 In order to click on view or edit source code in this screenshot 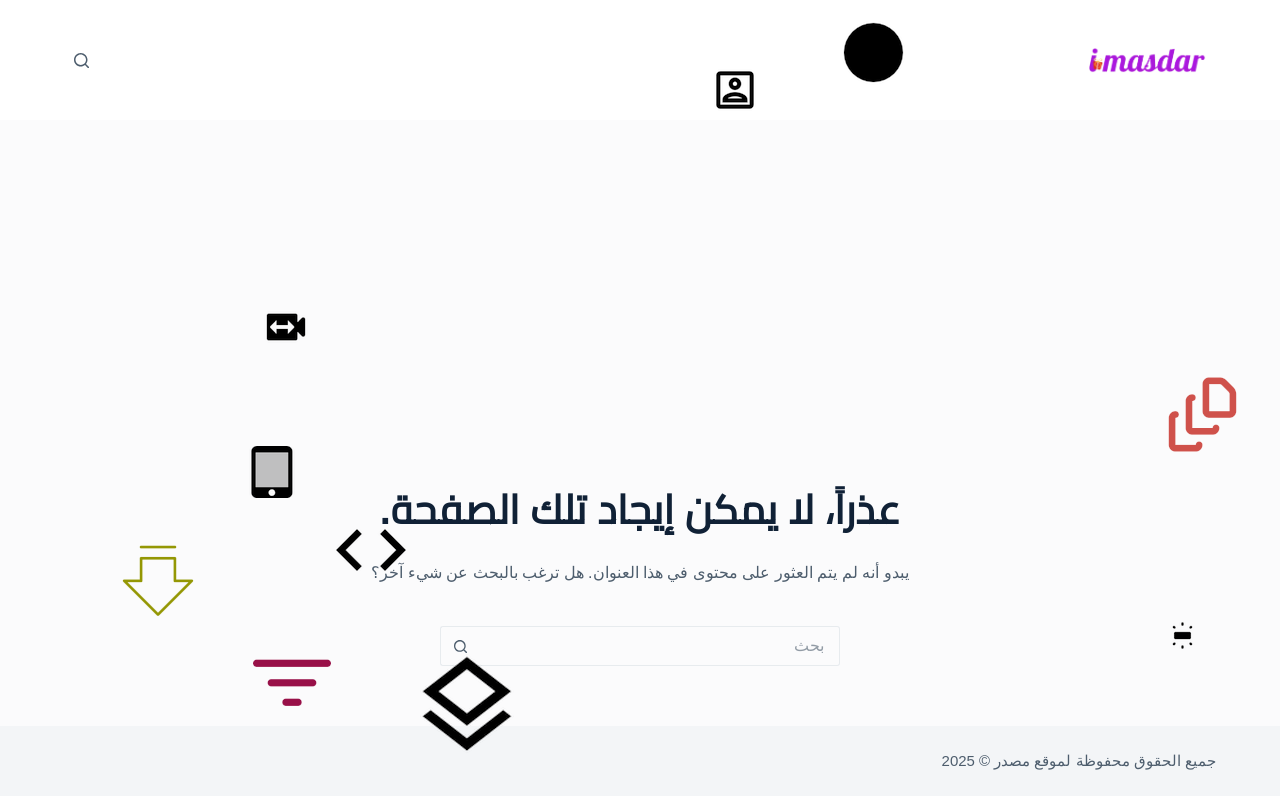, I will do `click(371, 550)`.